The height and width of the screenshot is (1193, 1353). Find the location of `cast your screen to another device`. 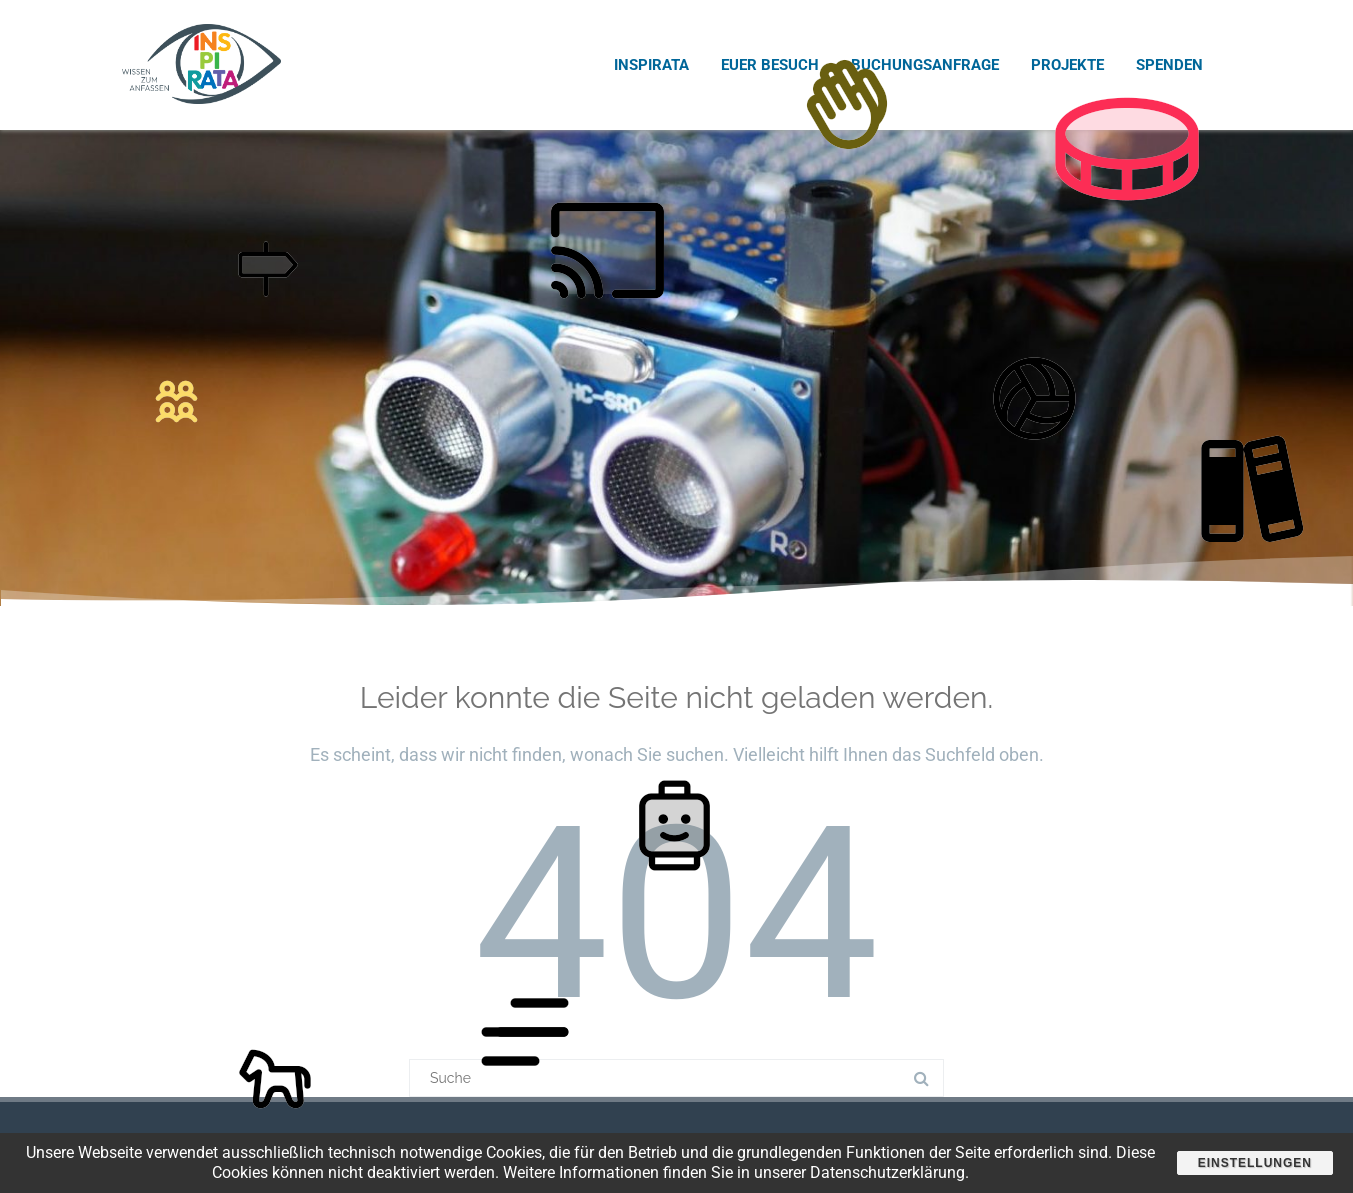

cast your screen to another device is located at coordinates (607, 250).